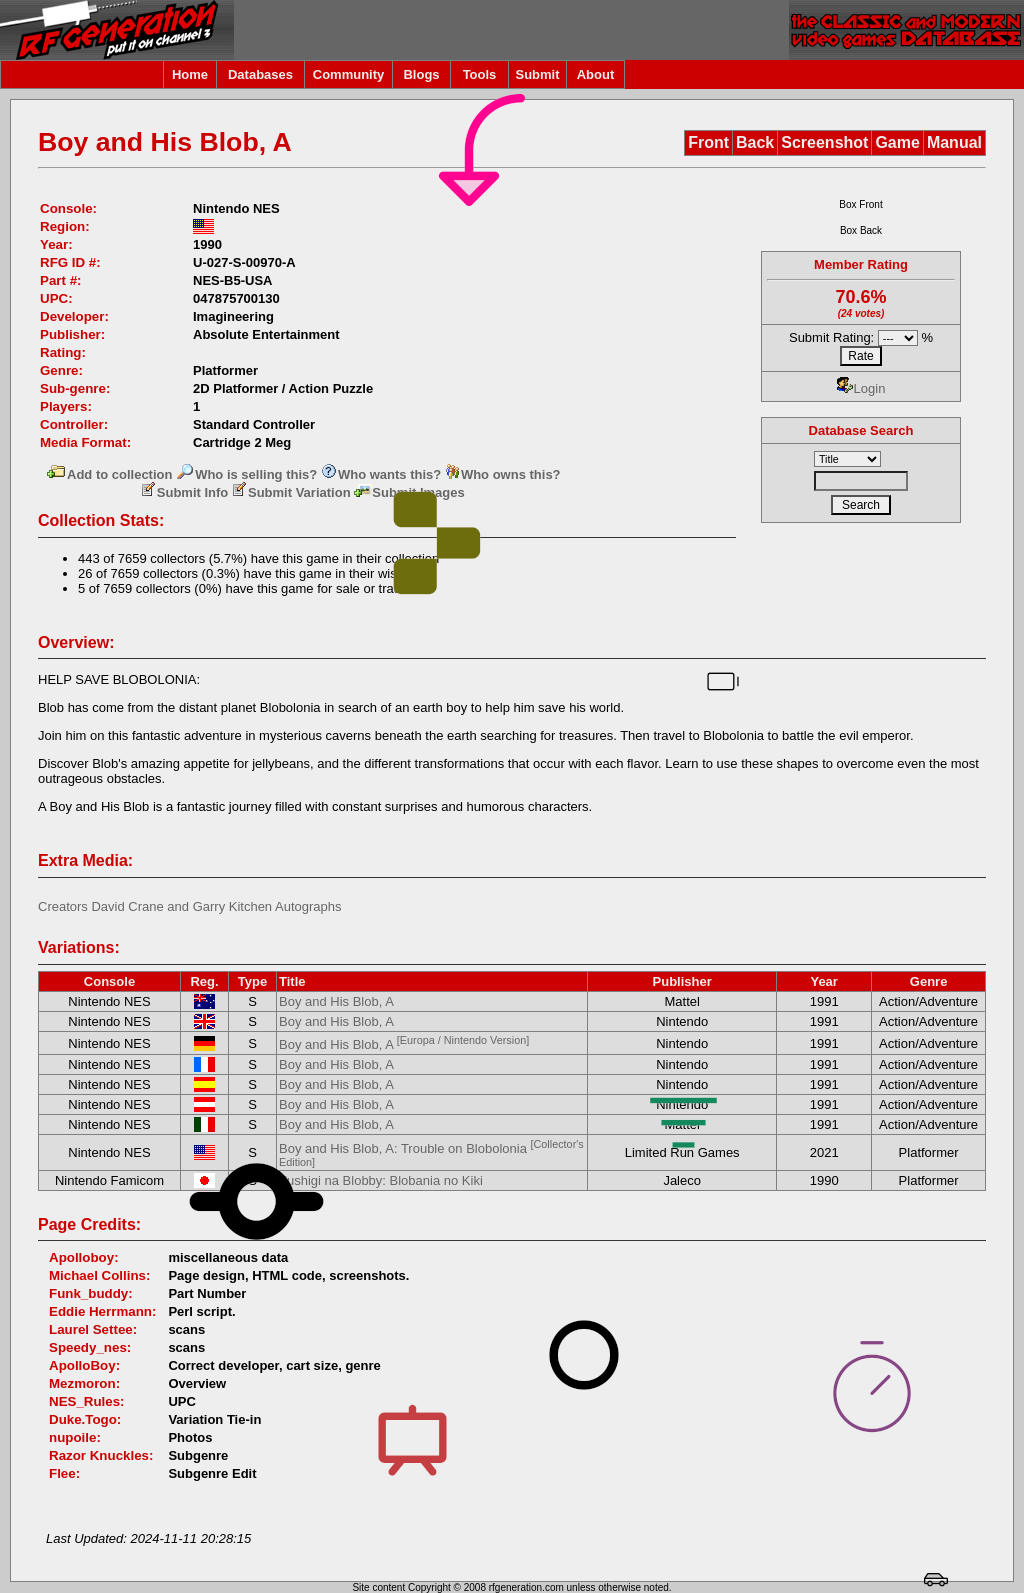  I want to click on access vehicle or car settings, so click(936, 1579).